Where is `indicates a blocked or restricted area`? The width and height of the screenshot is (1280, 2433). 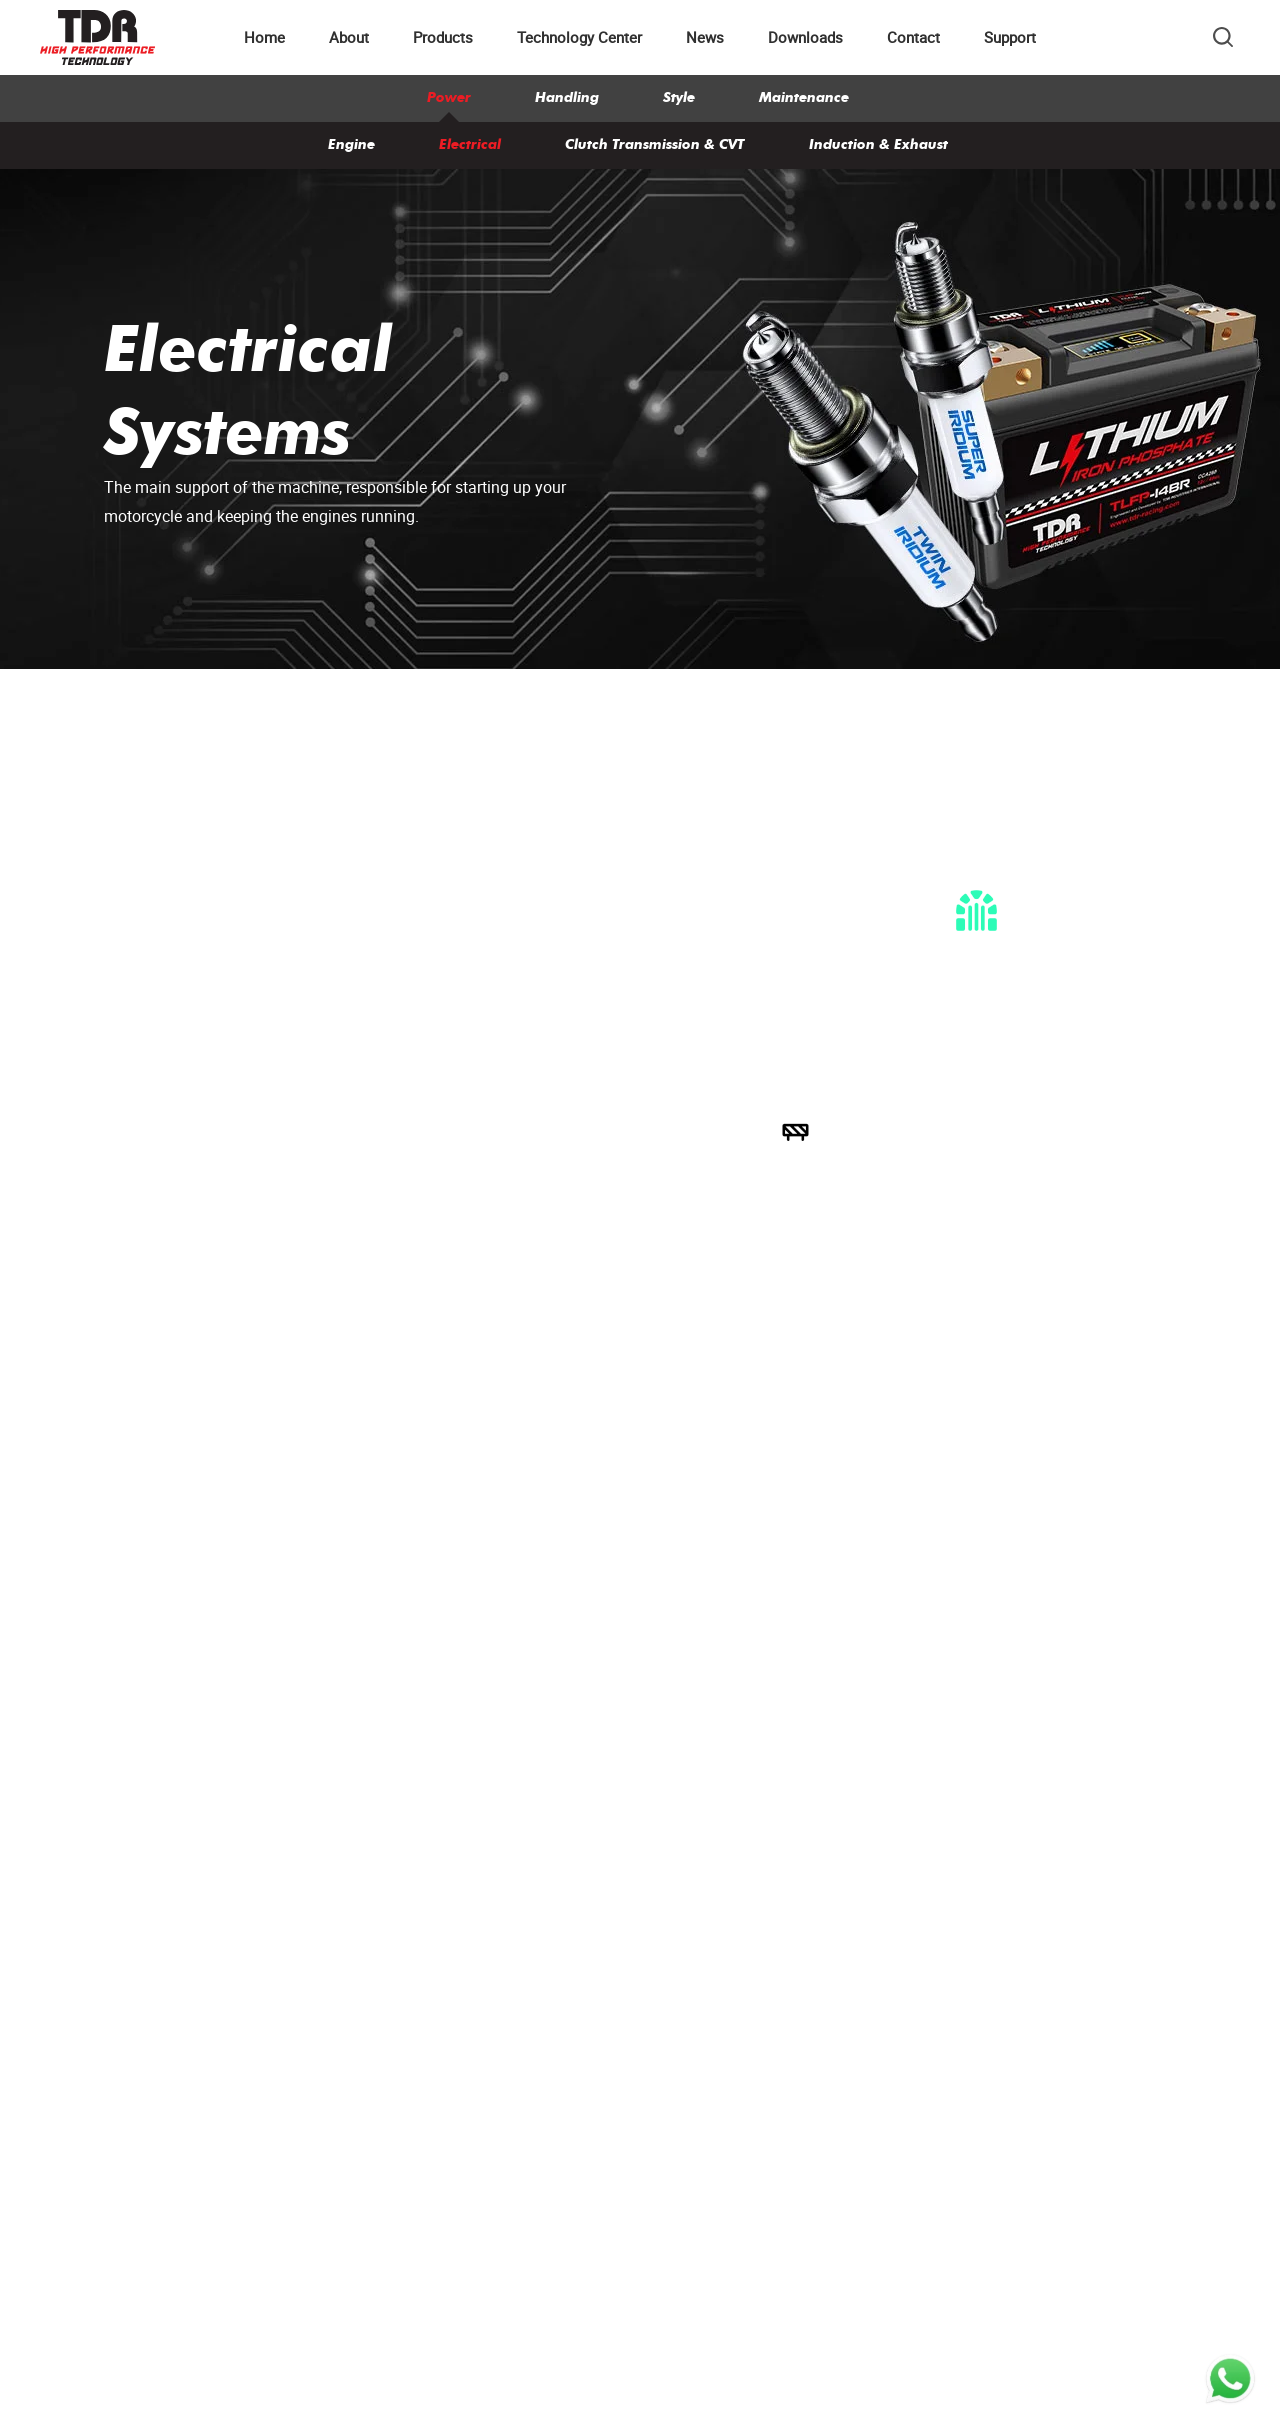
indicates a blocked or restricted area is located at coordinates (795, 1131).